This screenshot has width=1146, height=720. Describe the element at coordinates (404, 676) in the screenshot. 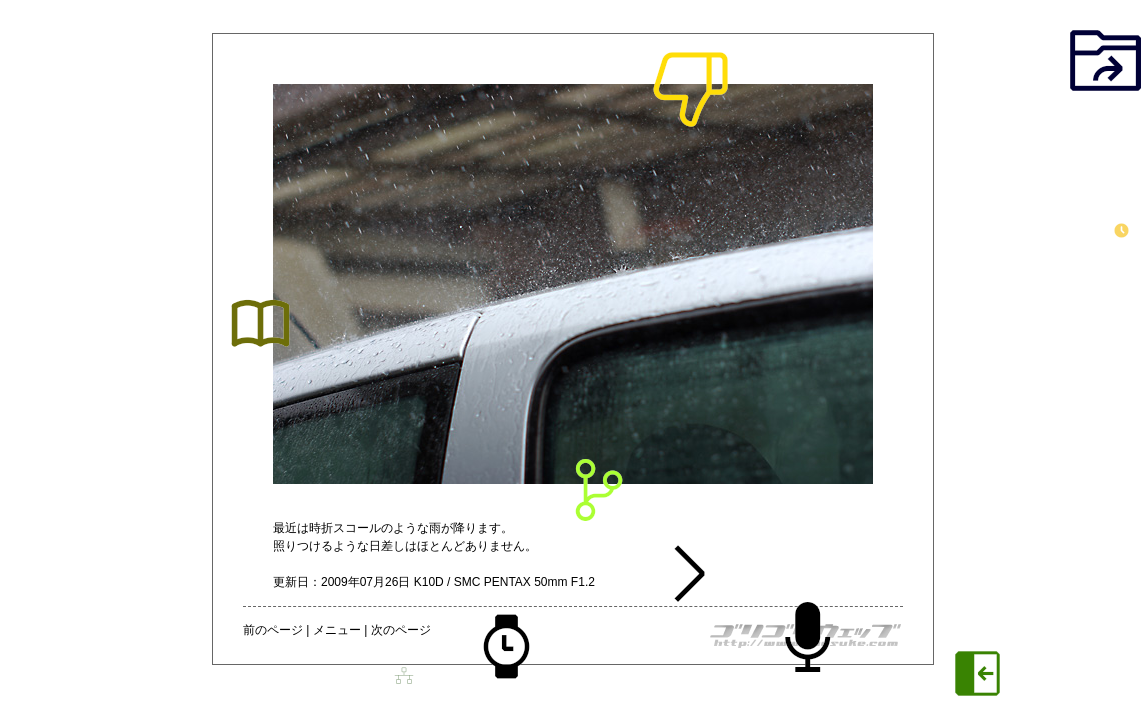

I see `view network topology or connections` at that location.